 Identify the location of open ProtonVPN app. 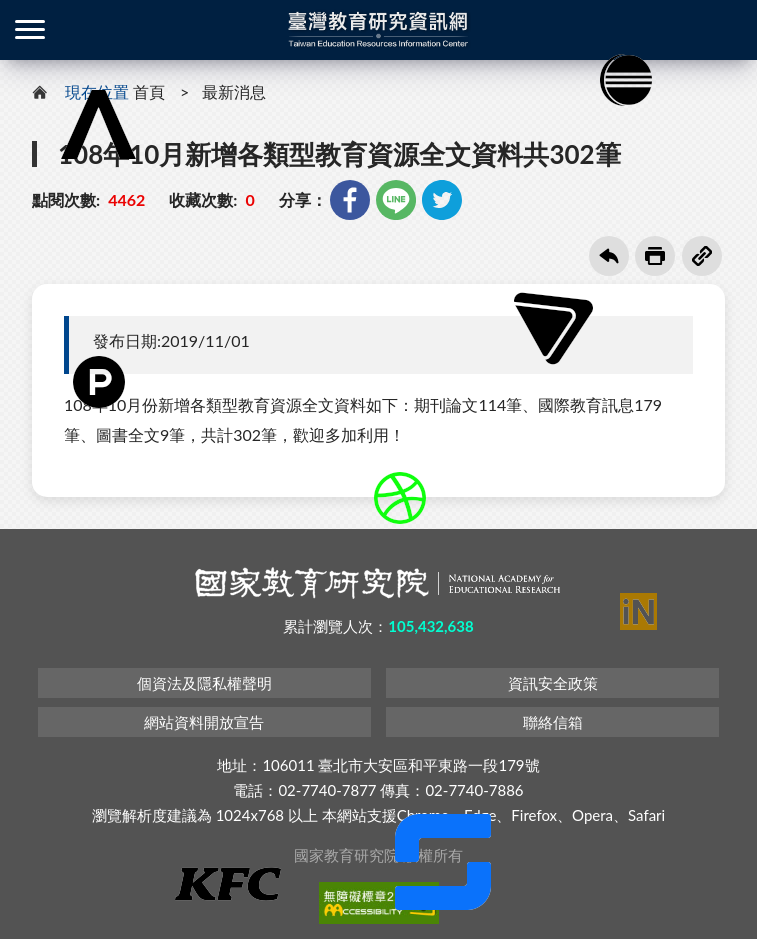
(553, 328).